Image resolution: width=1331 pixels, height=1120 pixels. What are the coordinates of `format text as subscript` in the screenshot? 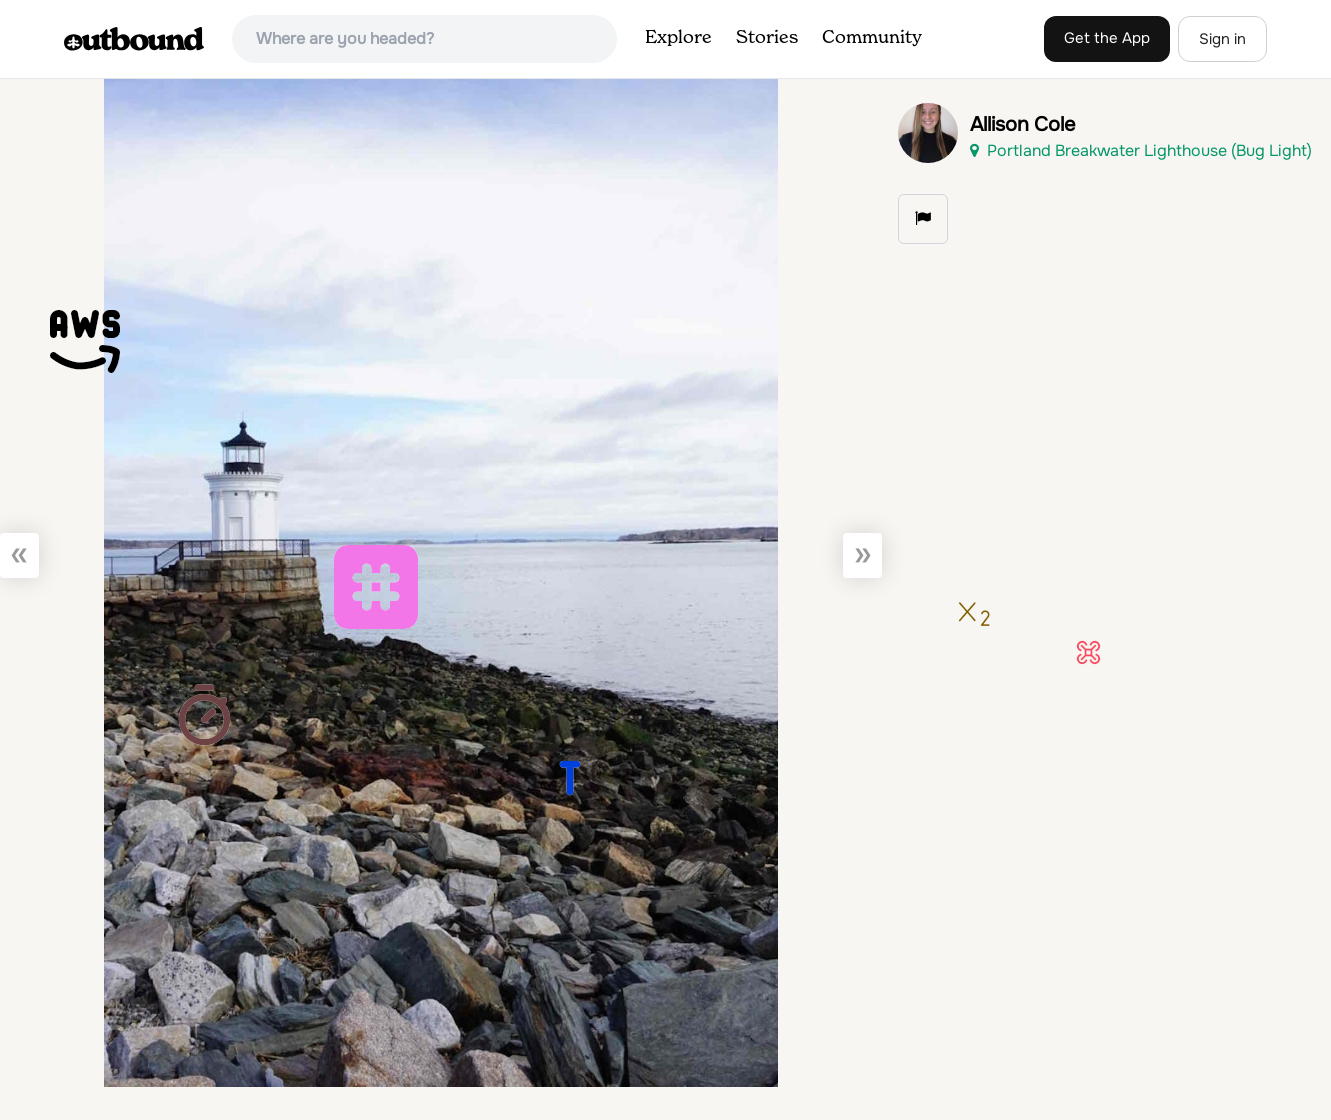 It's located at (972, 613).